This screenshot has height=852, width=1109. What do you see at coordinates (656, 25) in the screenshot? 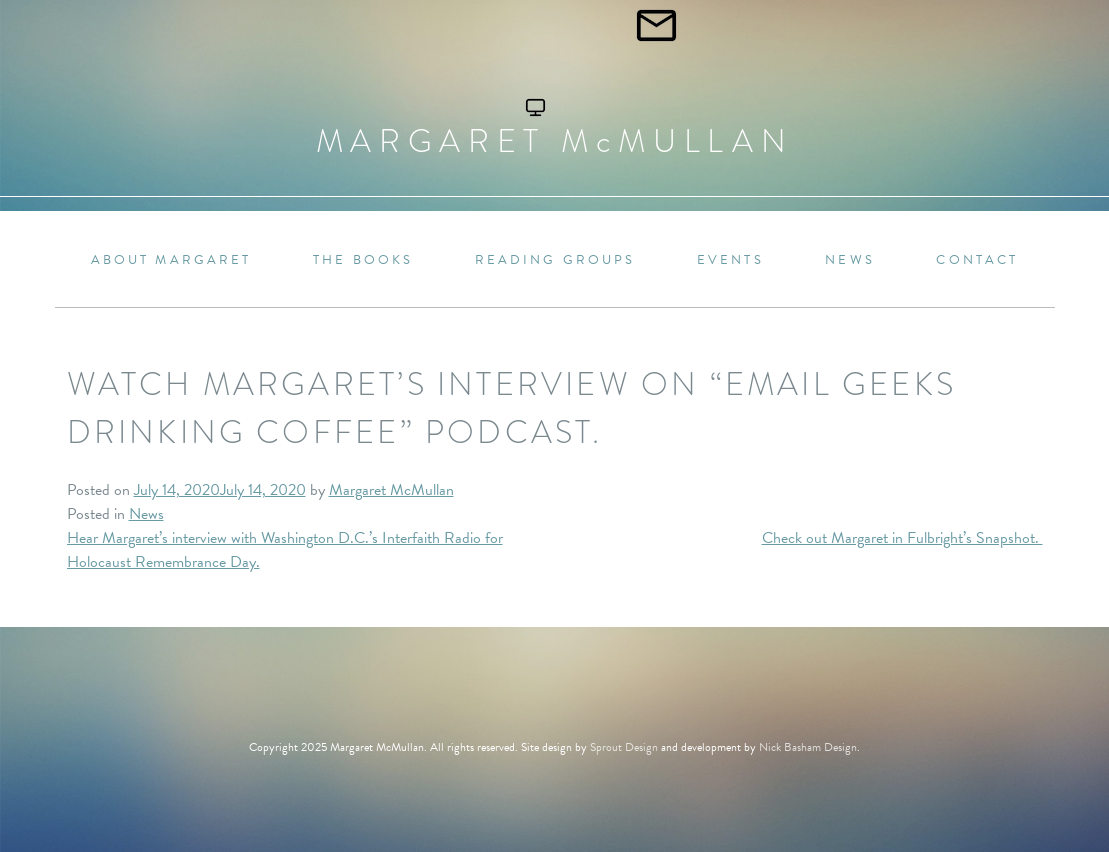
I see `open your email inbox` at bounding box center [656, 25].